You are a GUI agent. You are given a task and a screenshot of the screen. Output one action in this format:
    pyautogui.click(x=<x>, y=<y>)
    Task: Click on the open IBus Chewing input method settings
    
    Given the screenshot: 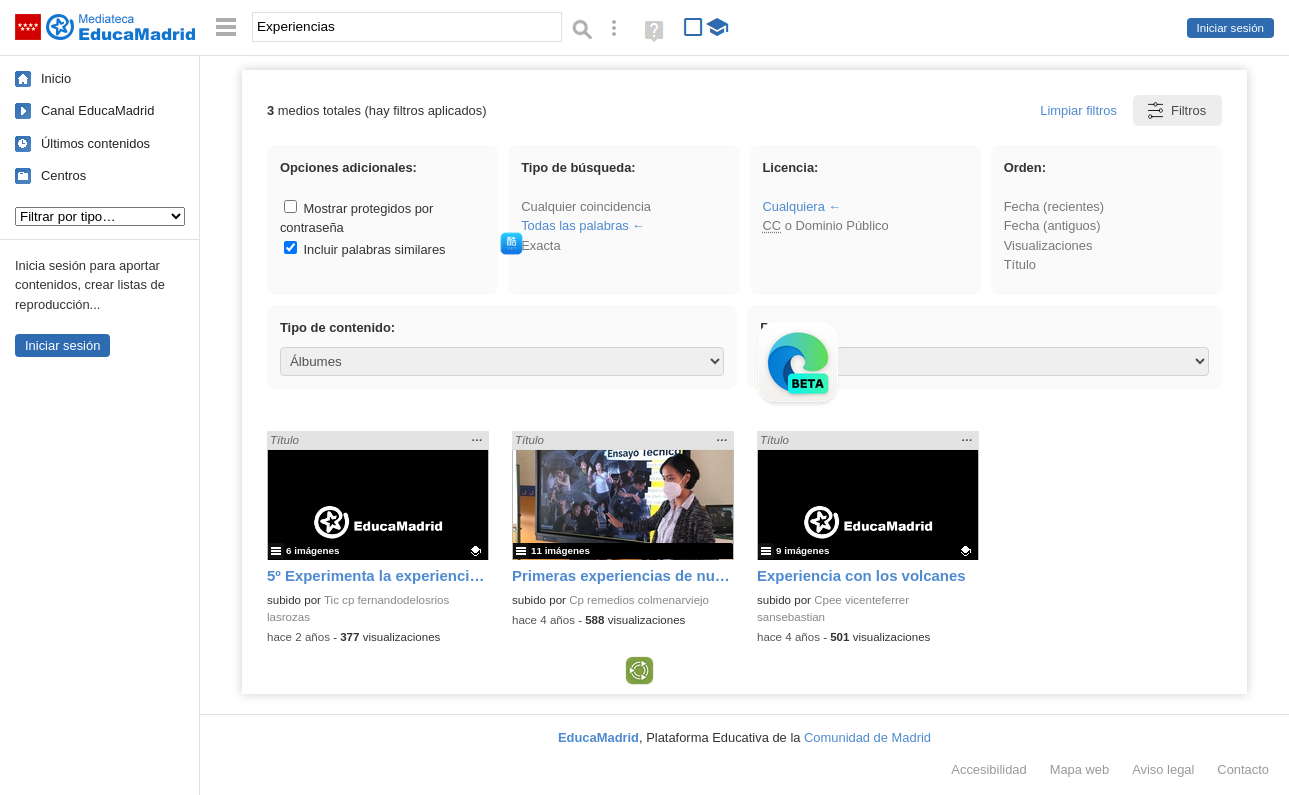 What is the action you would take?
    pyautogui.click(x=511, y=243)
    